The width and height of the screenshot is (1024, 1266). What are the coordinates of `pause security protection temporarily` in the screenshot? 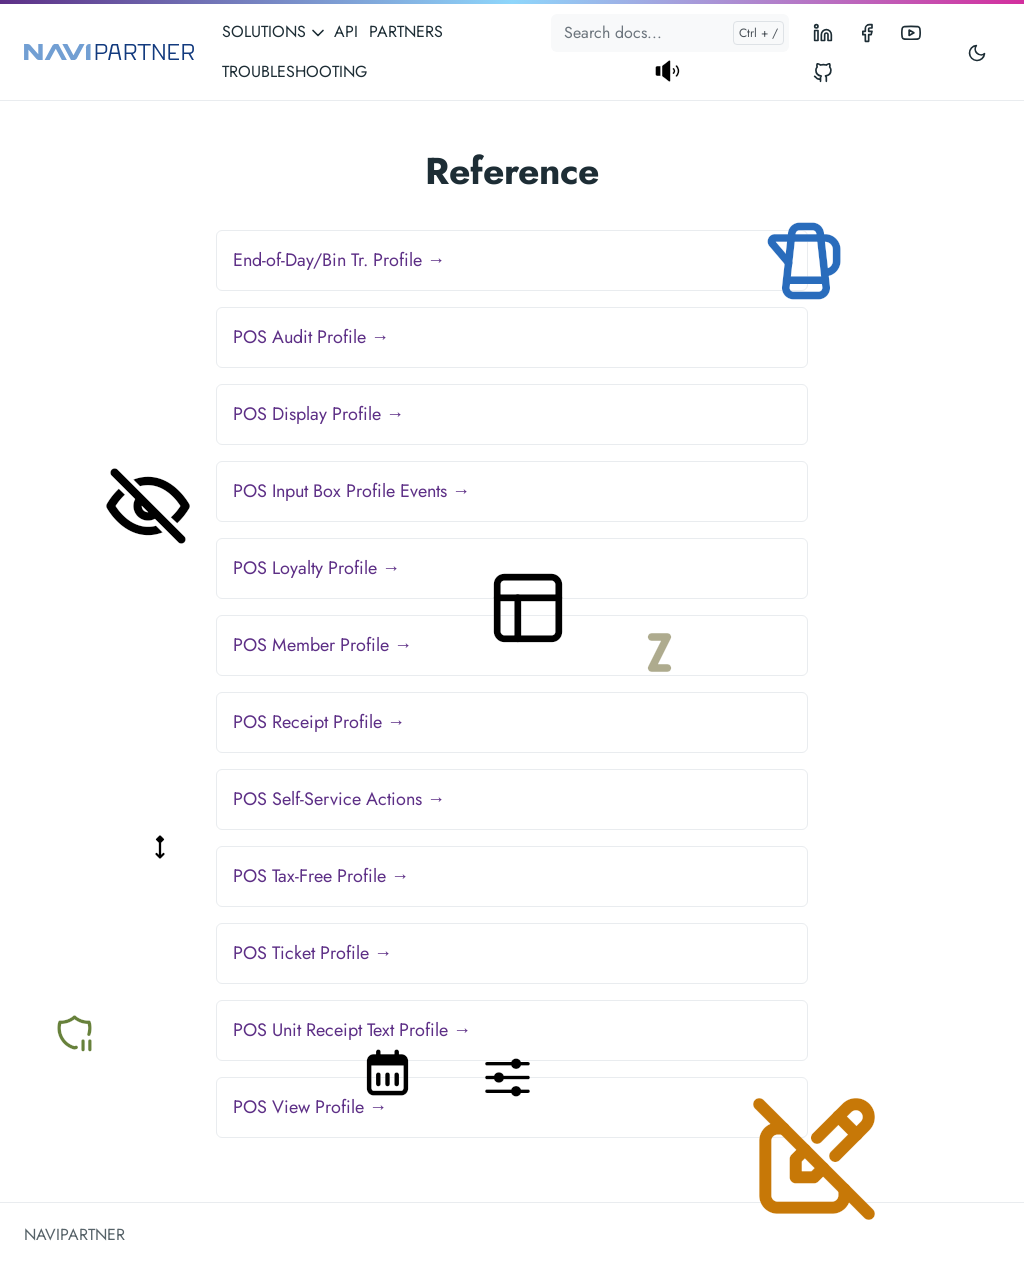 It's located at (74, 1032).